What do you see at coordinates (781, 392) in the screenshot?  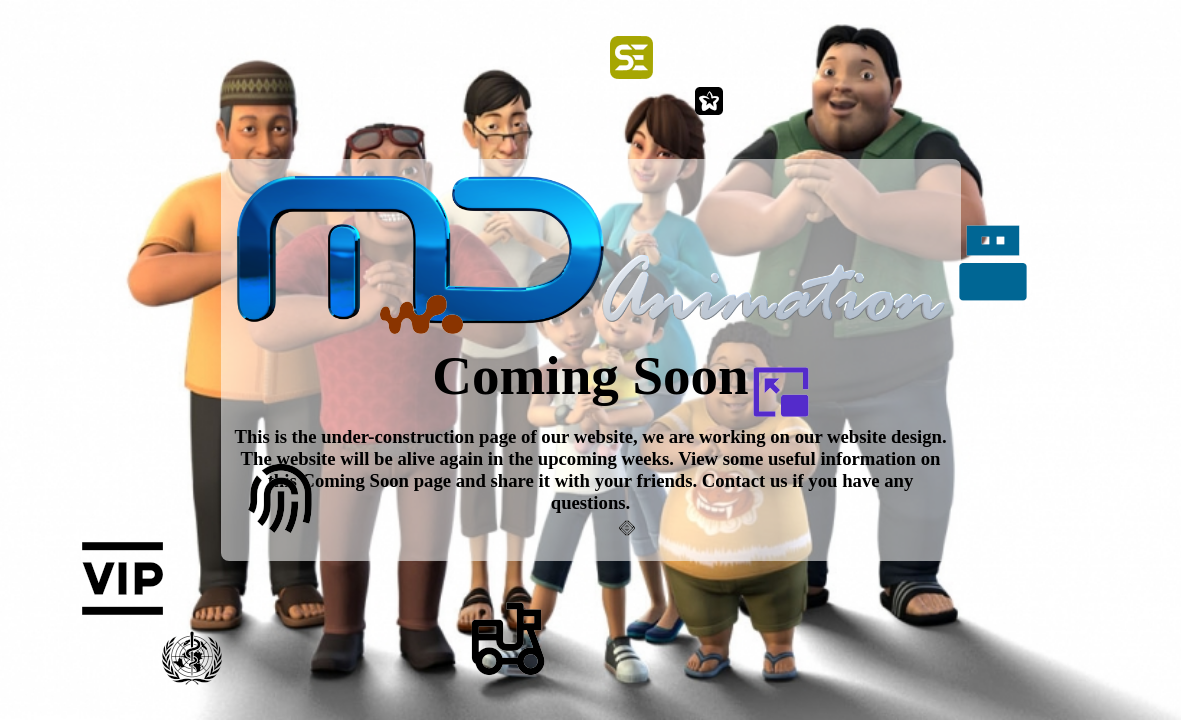 I see `exit picture-in-picture mode` at bounding box center [781, 392].